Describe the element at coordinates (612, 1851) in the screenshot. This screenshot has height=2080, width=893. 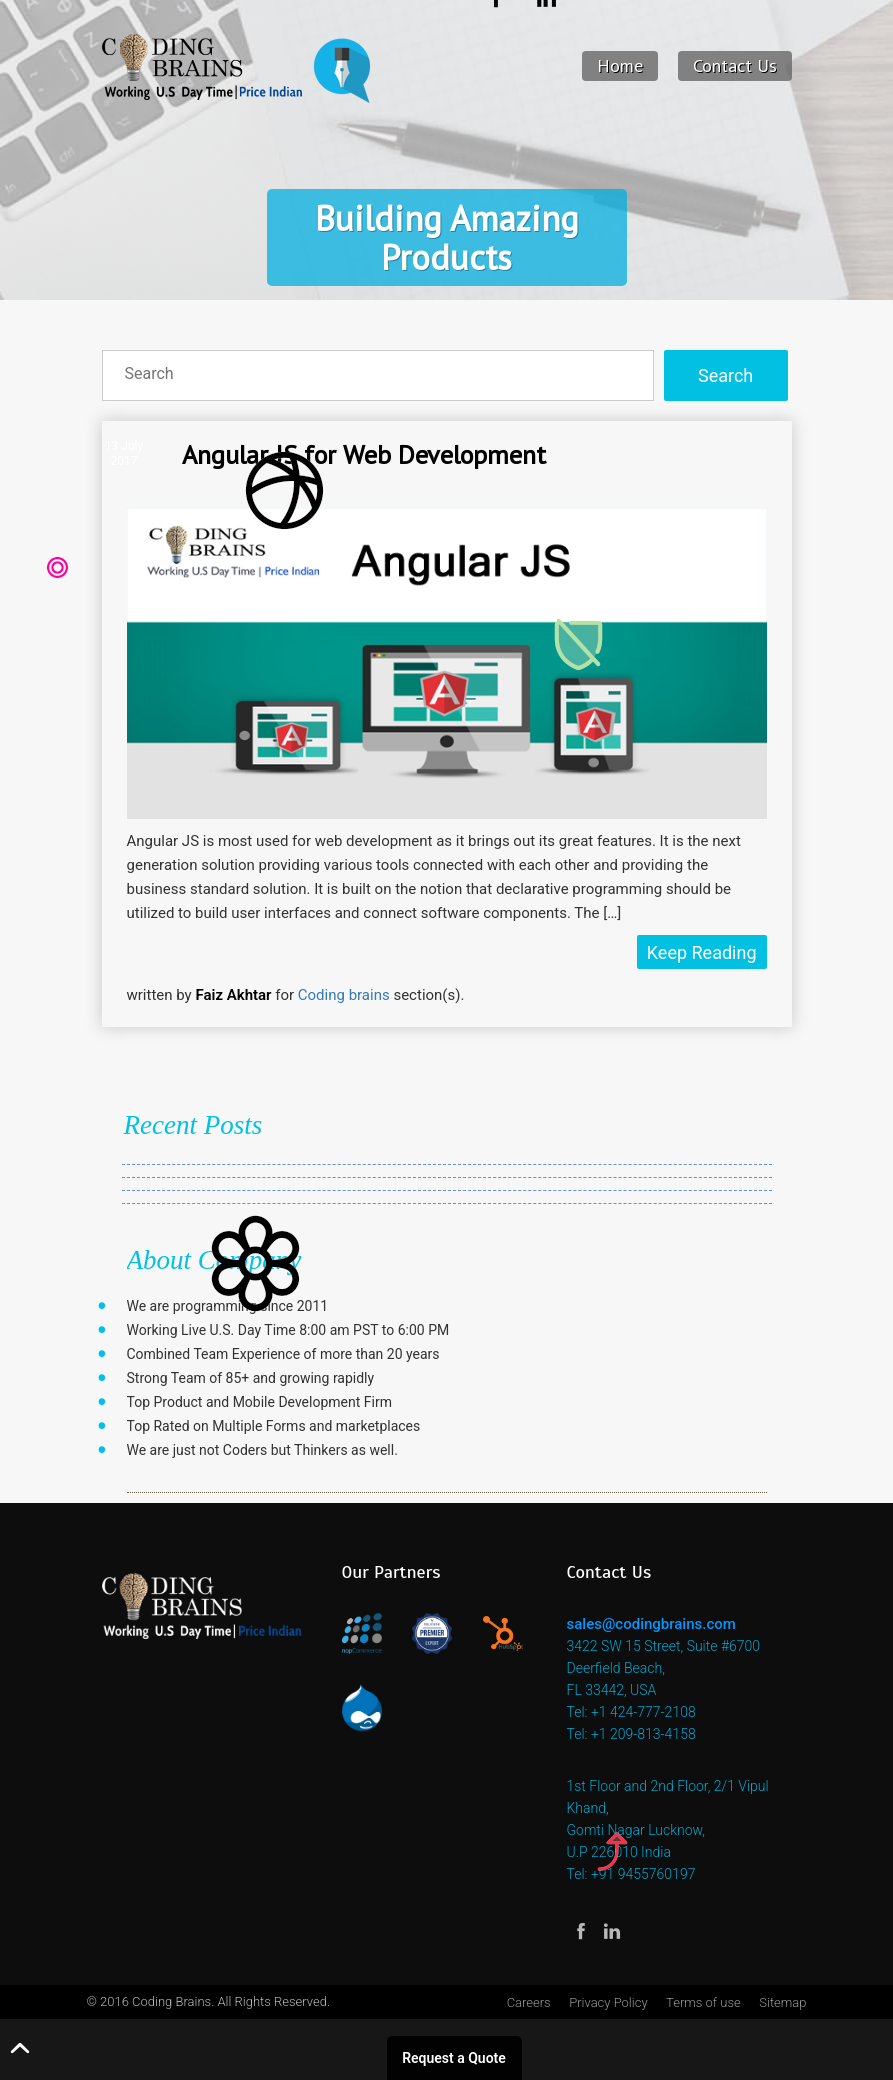
I see `navigate back and up in a menu hierarchy` at that location.